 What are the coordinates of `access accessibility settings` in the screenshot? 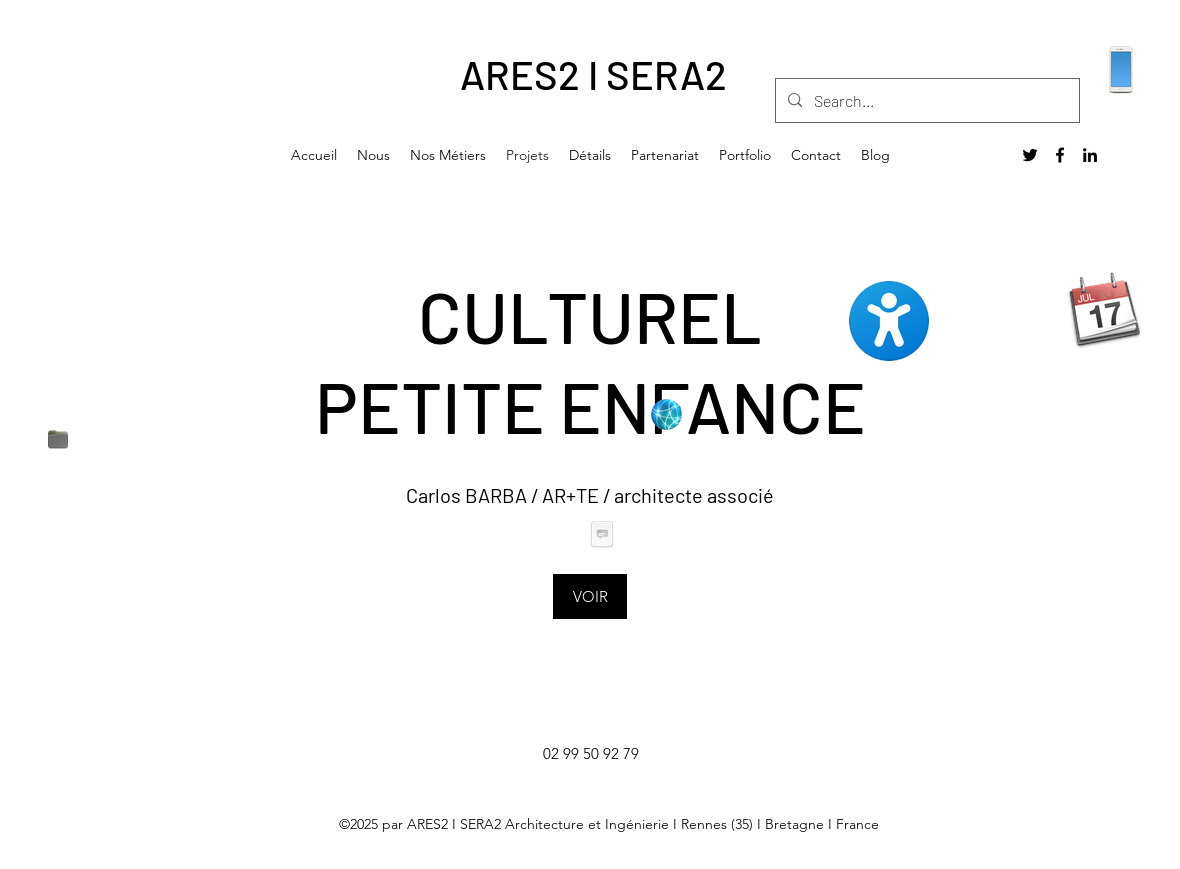 It's located at (889, 321).